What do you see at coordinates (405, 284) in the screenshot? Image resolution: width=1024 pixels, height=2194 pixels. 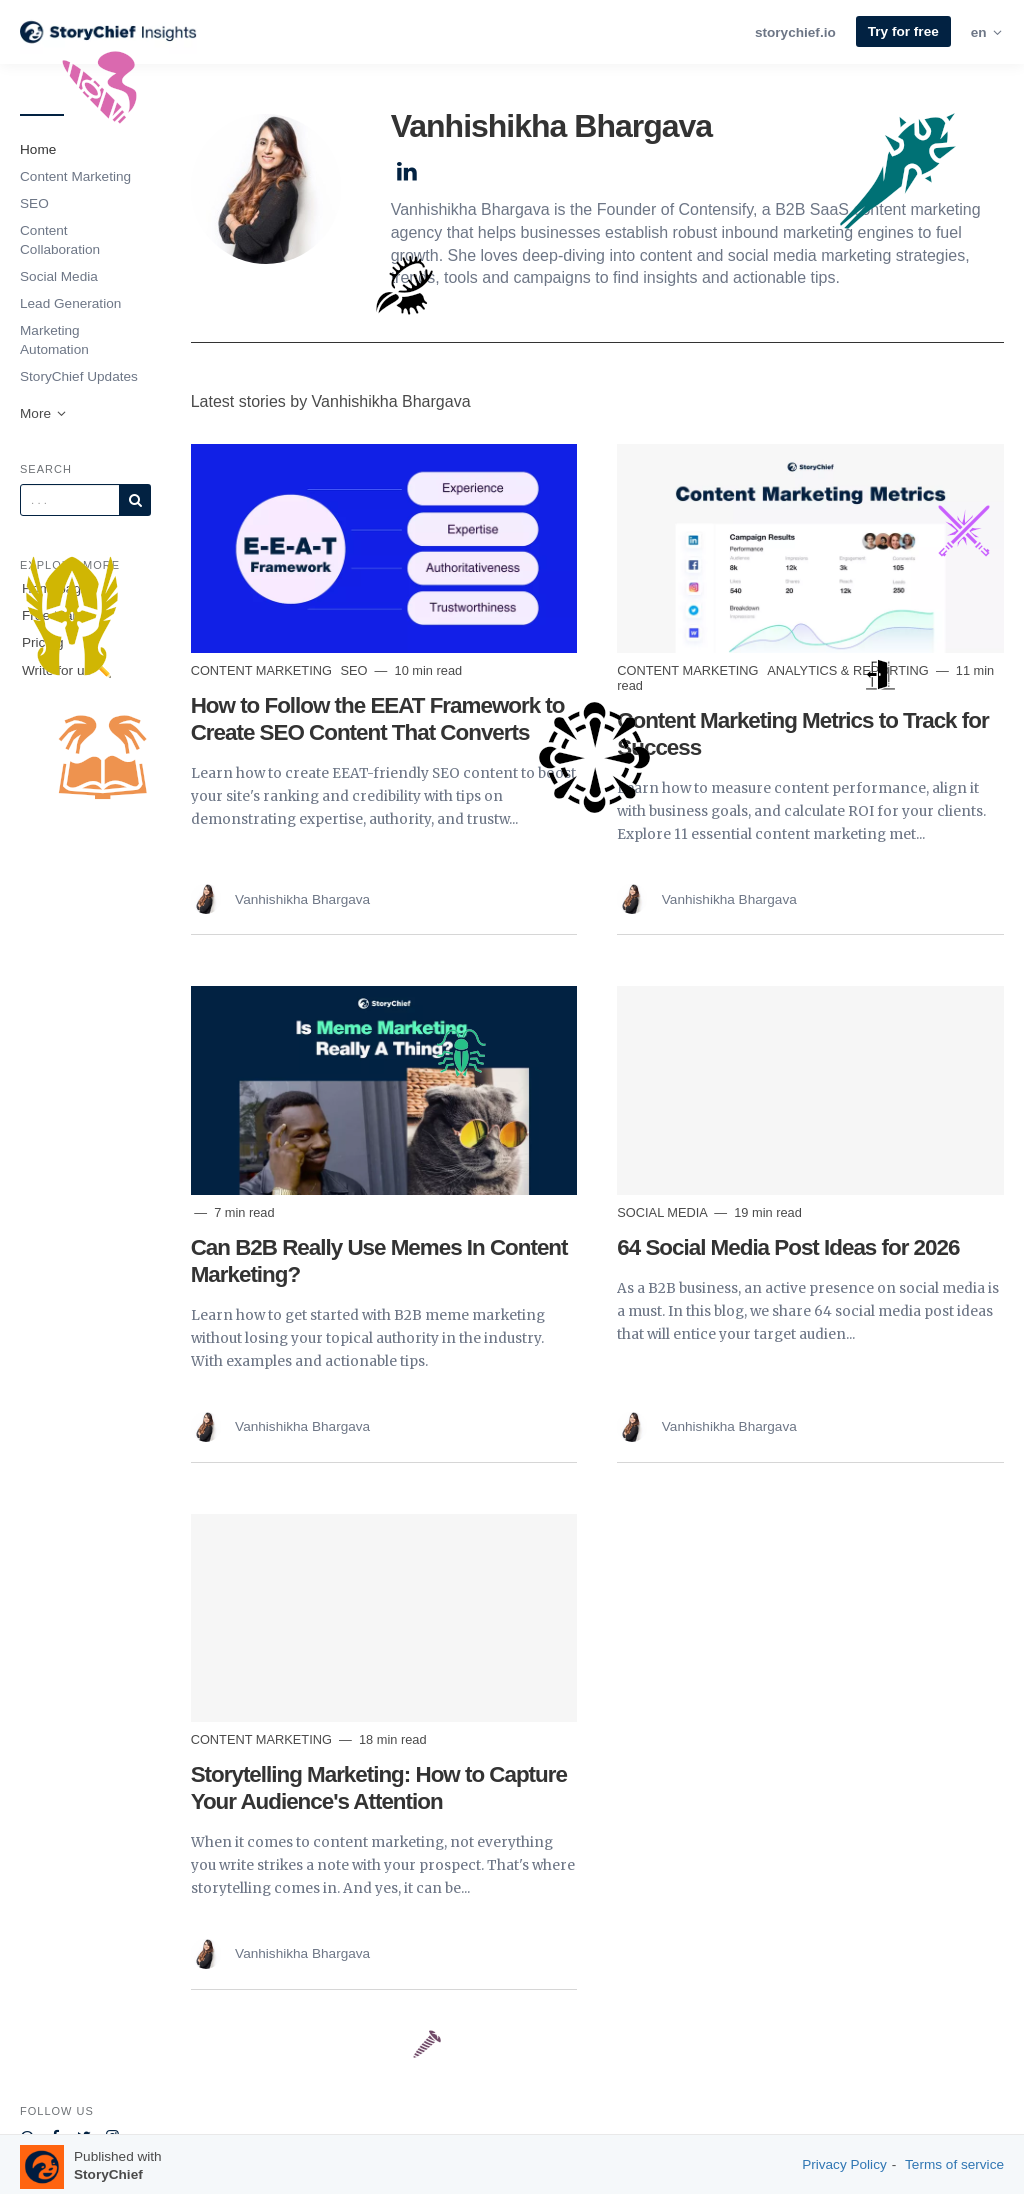 I see `venus flytrap plant icon for a nature or botany game` at bounding box center [405, 284].